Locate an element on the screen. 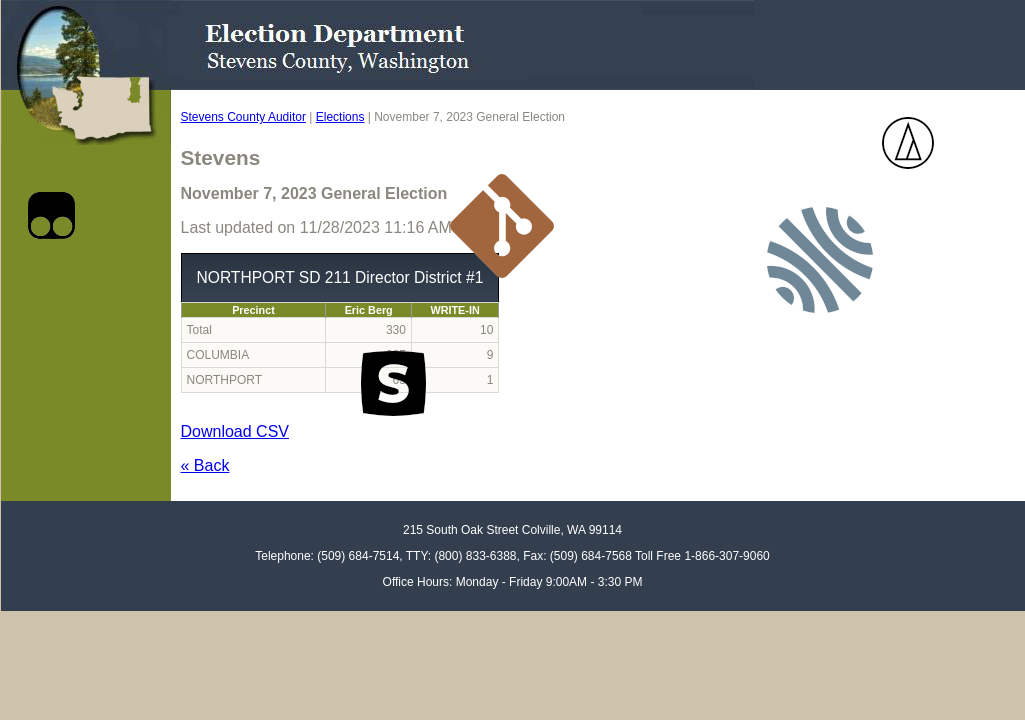 The image size is (1025, 720). open Tampermonkey browser extension is located at coordinates (51, 215).